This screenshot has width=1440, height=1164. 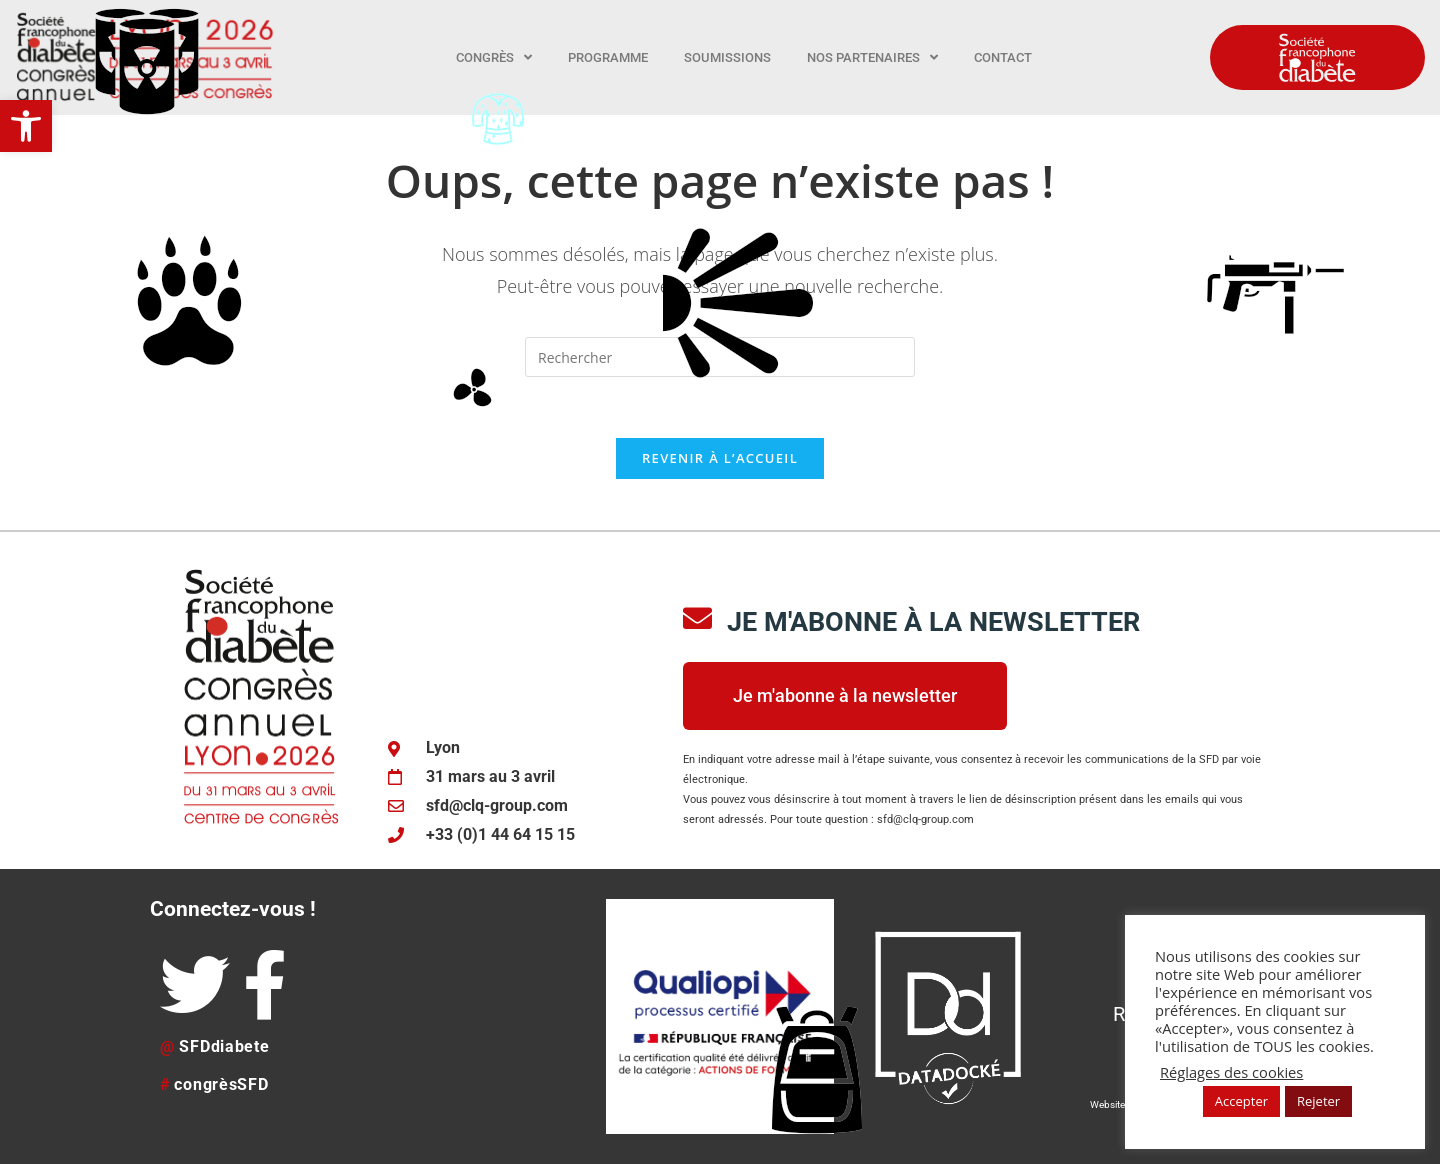 I want to click on indicates a splash effect or impact animation, so click(x=738, y=303).